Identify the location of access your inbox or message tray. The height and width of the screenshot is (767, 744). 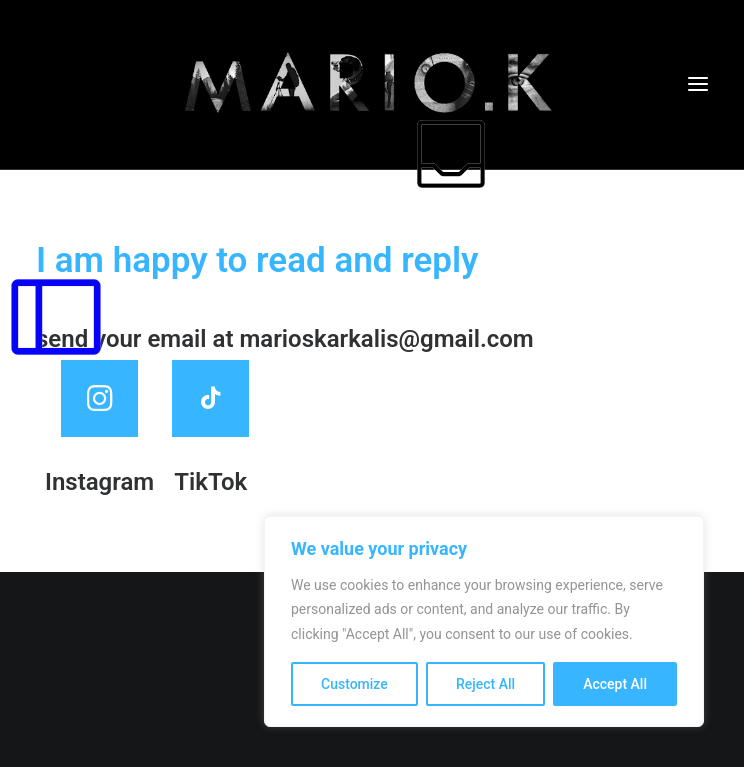
(451, 154).